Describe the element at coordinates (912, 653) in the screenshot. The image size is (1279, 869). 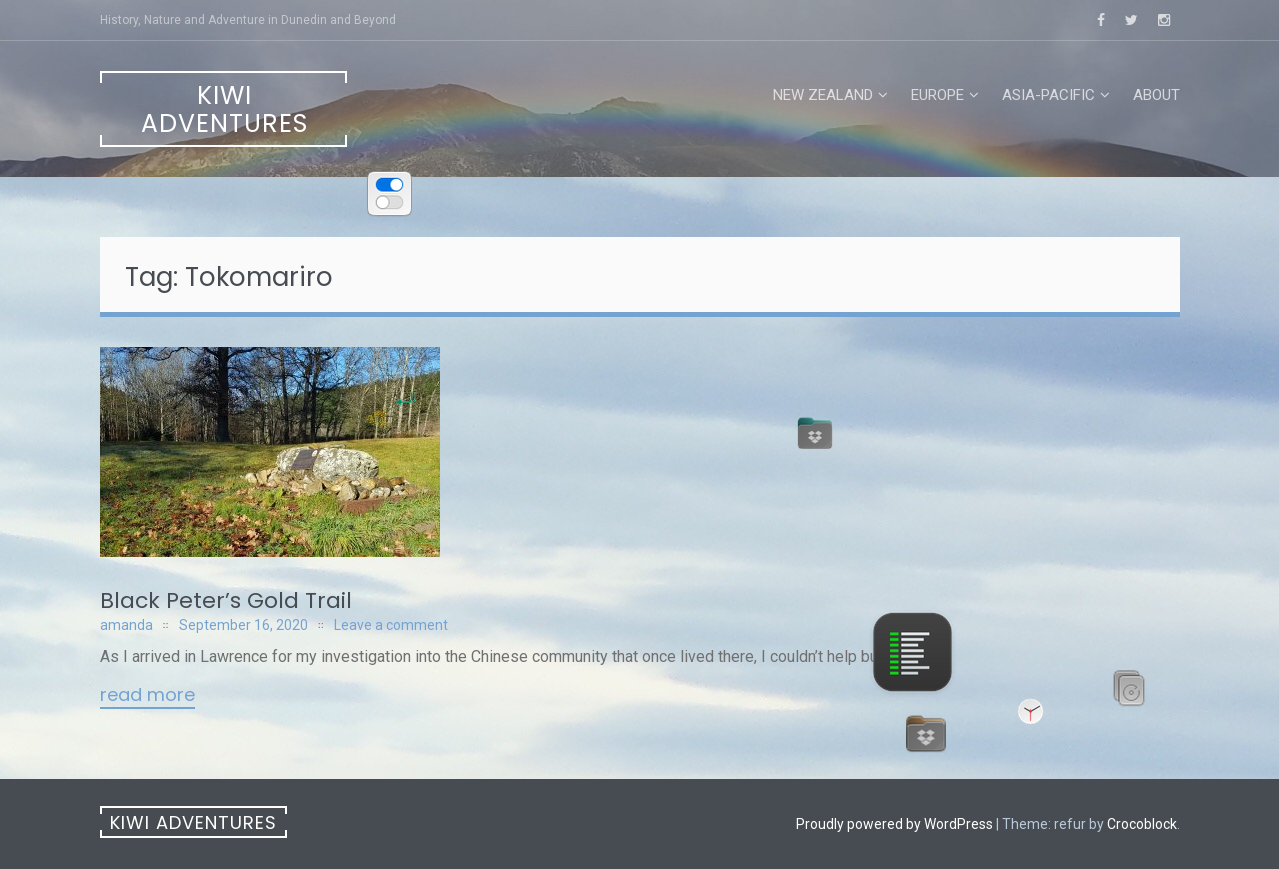
I see `access startup disk and boot preferences` at that location.